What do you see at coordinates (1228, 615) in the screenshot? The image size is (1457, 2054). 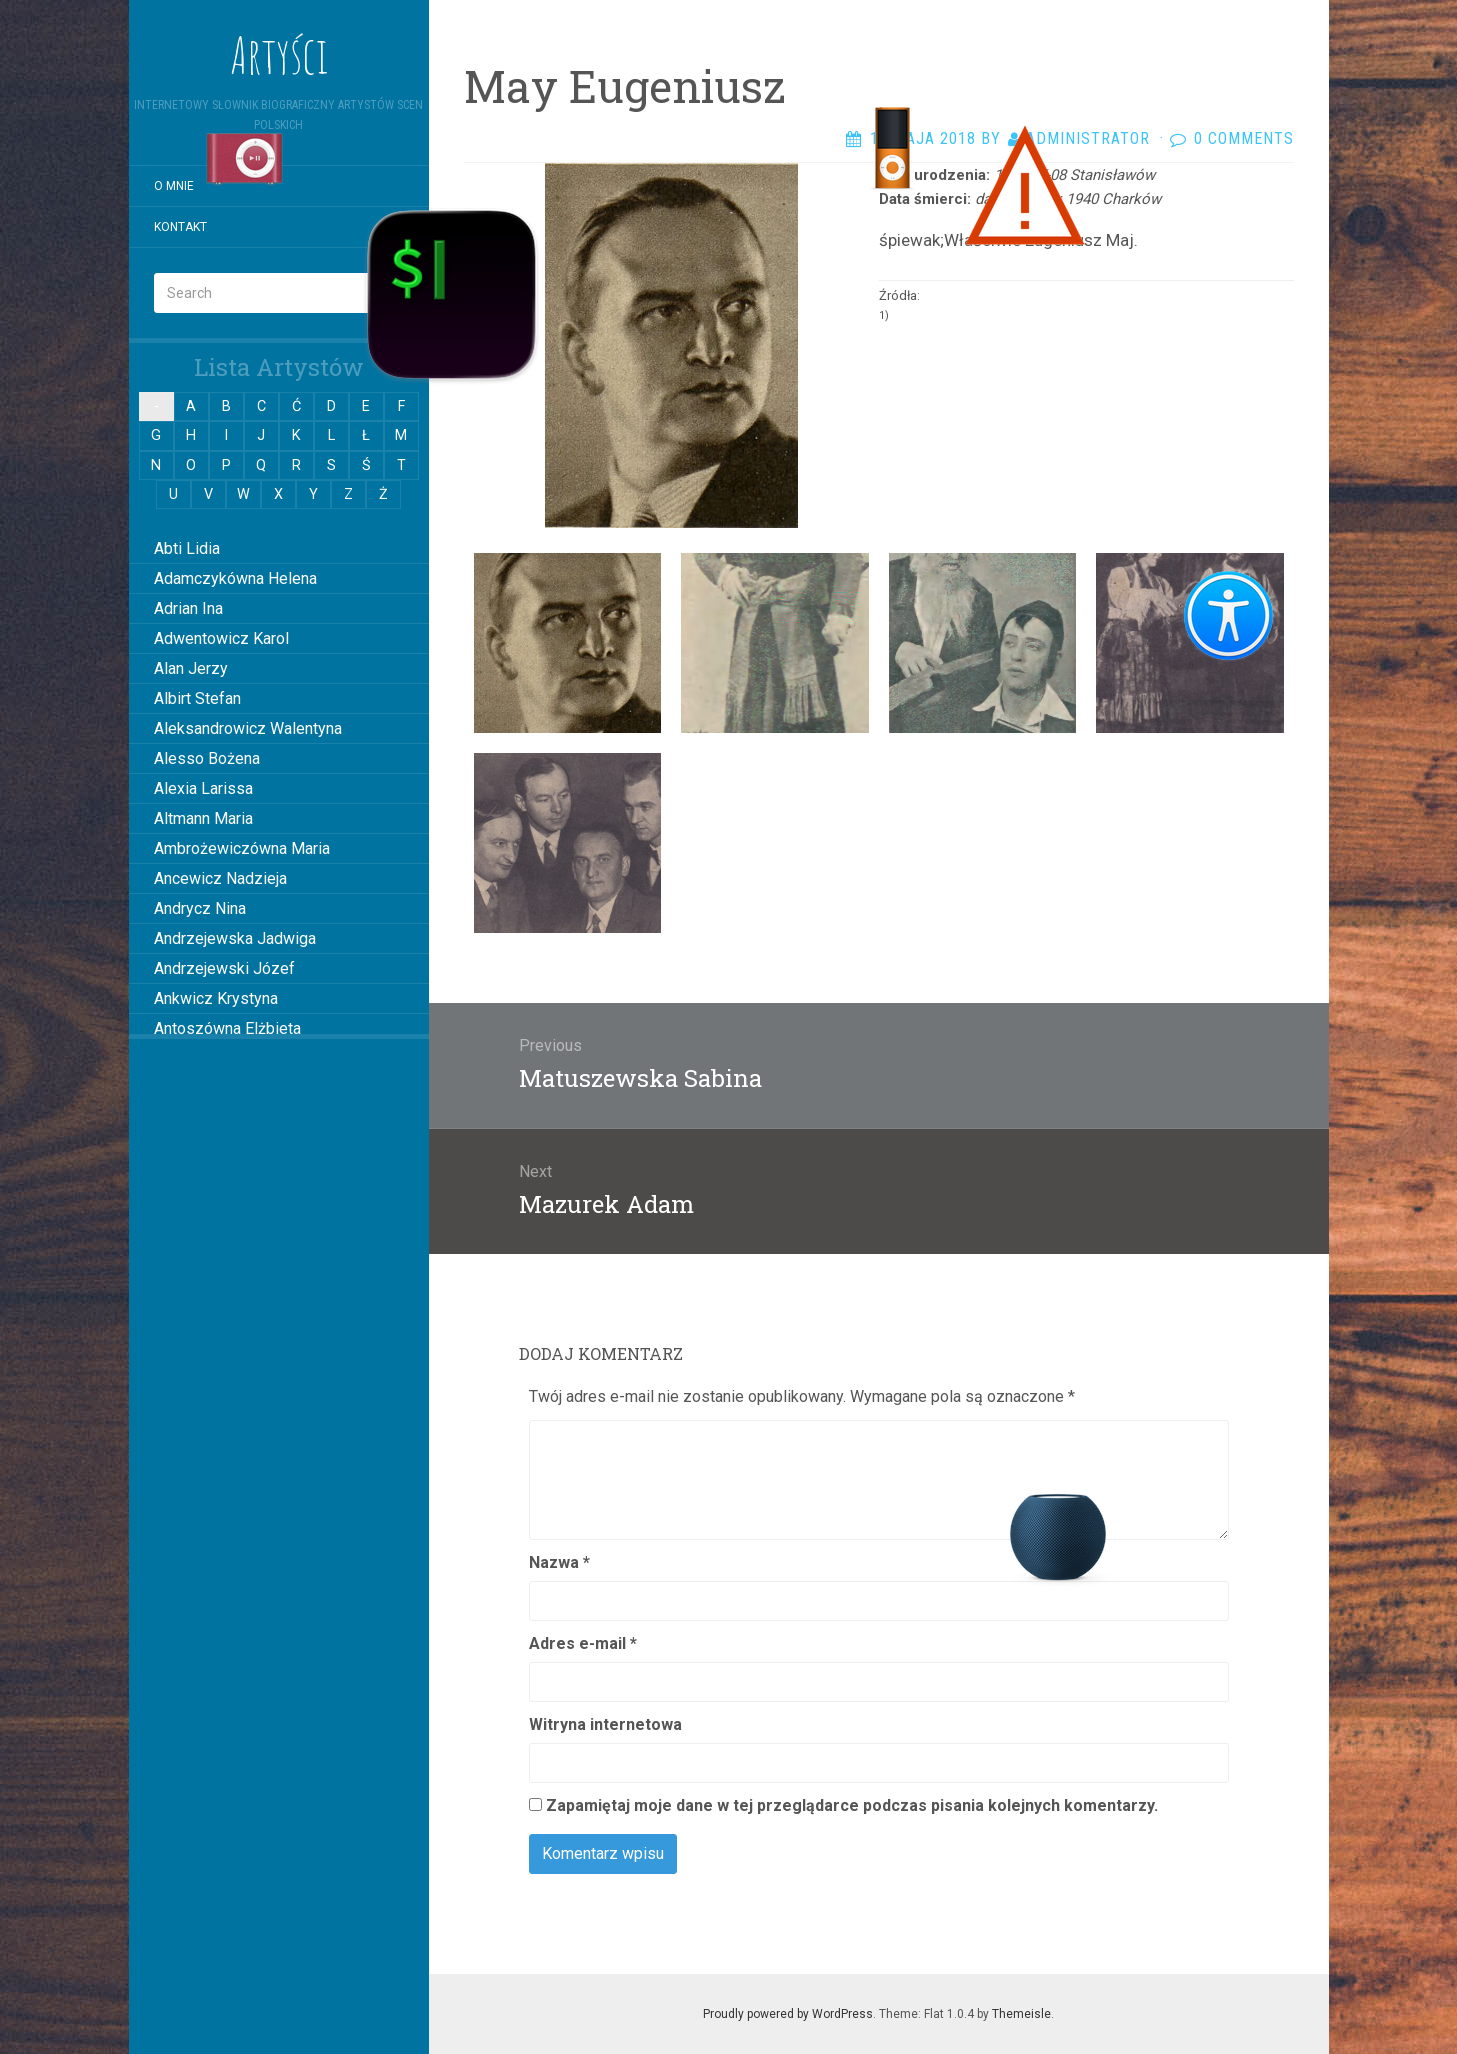 I see `open accessibility settings` at bounding box center [1228, 615].